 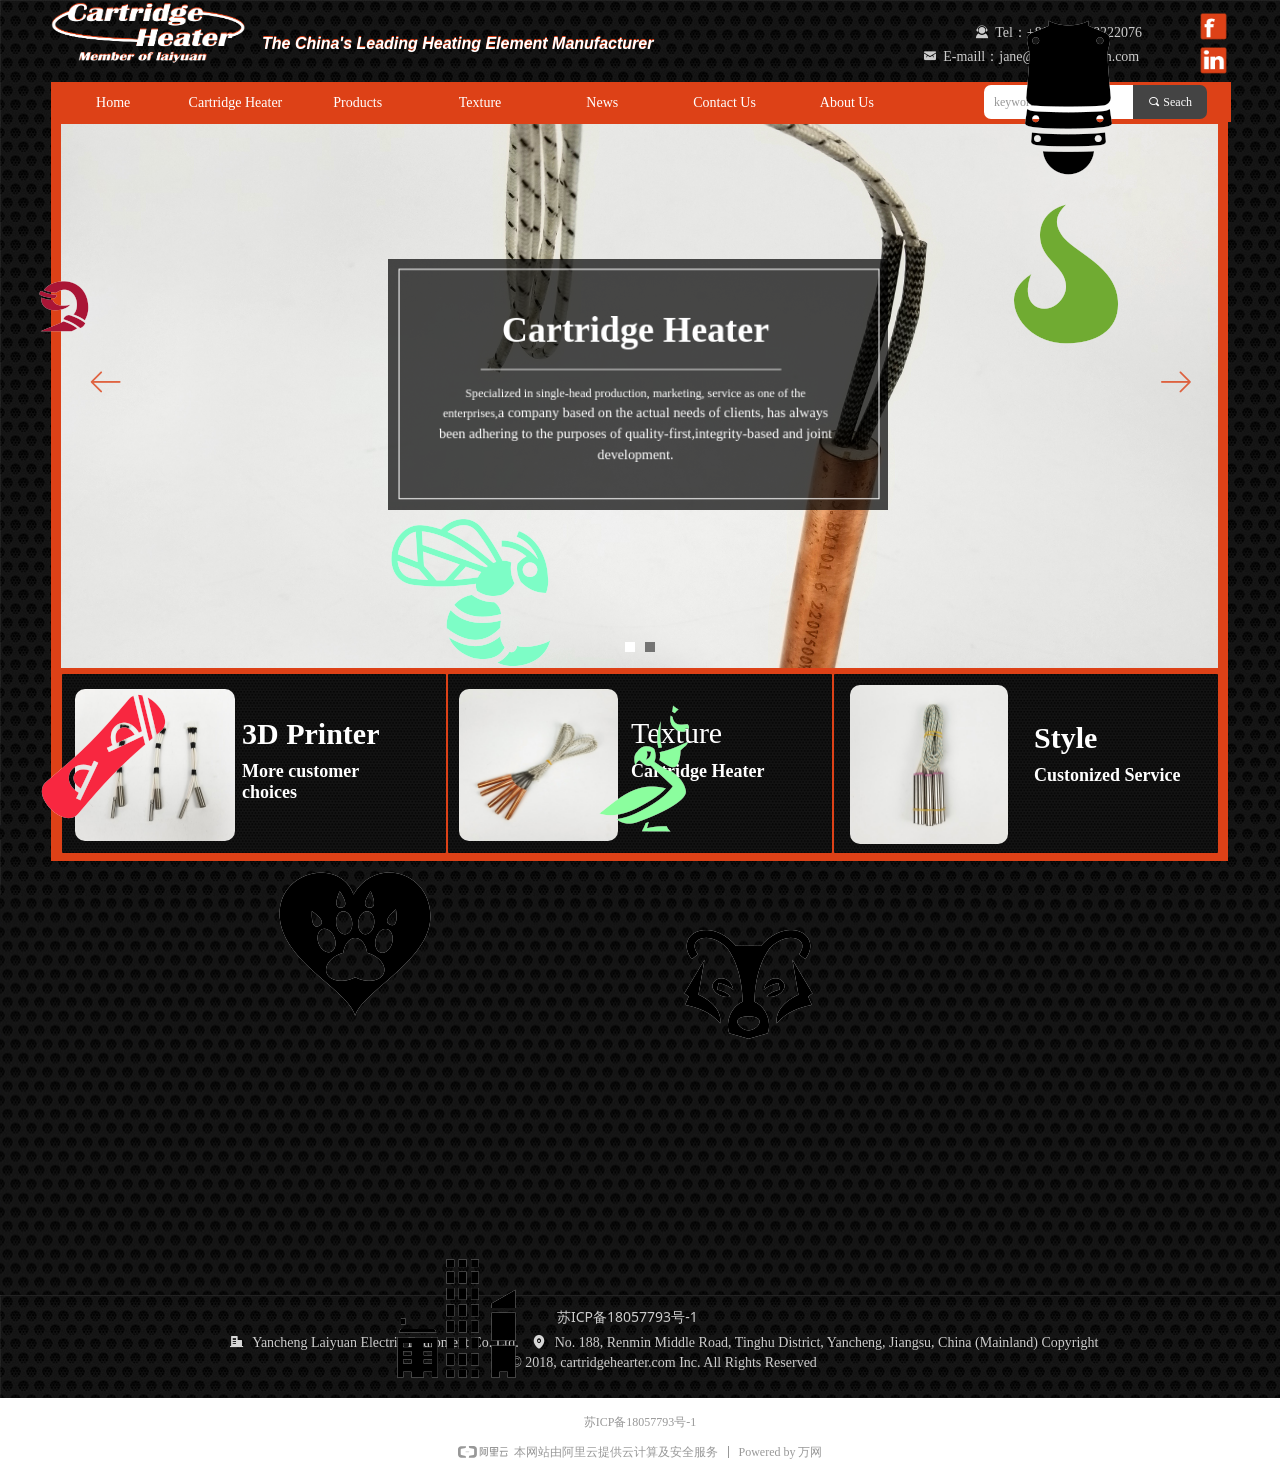 What do you see at coordinates (1066, 274) in the screenshot?
I see `indicates hot or trending content` at bounding box center [1066, 274].